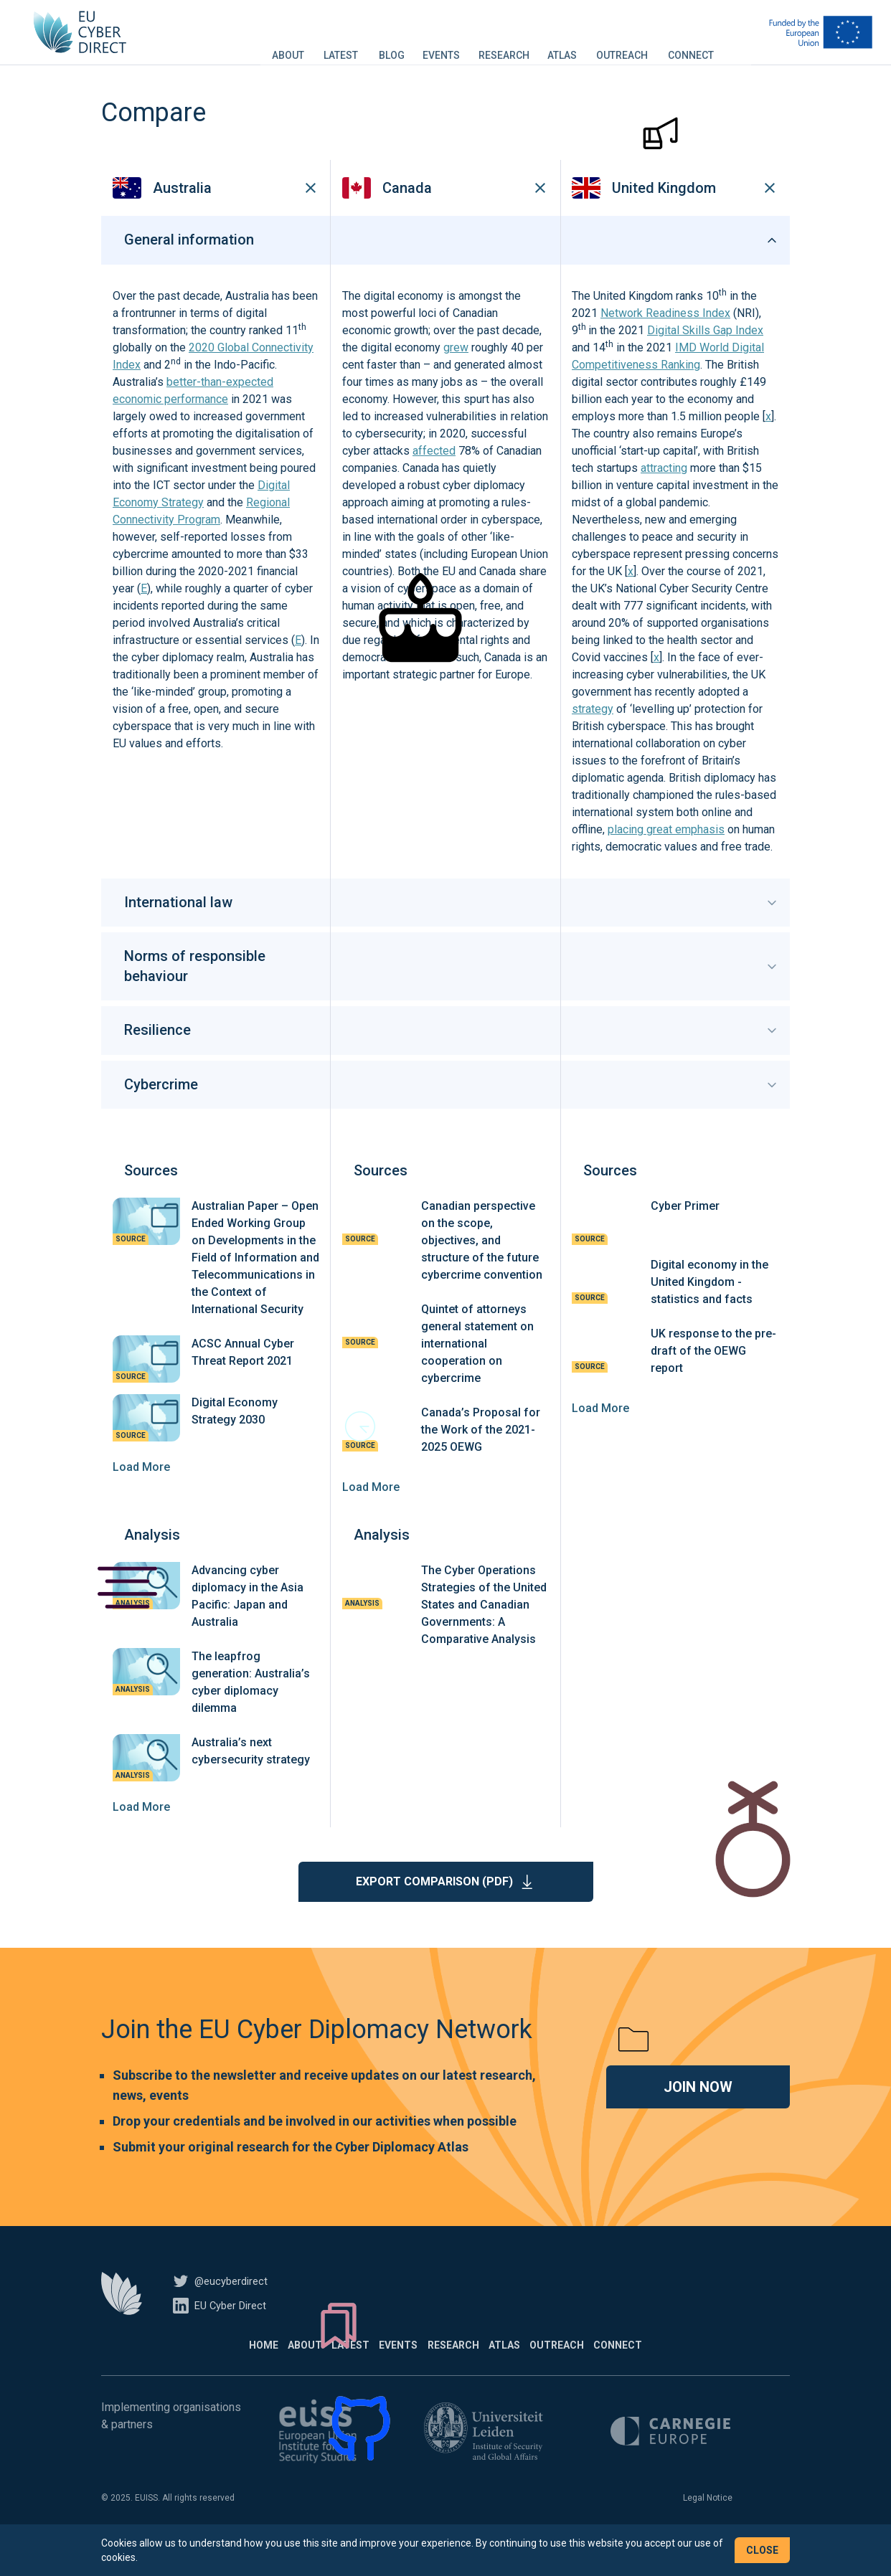 Image resolution: width=891 pixels, height=2576 pixels. What do you see at coordinates (420, 624) in the screenshot?
I see `view birthday or celebration reminders` at bounding box center [420, 624].